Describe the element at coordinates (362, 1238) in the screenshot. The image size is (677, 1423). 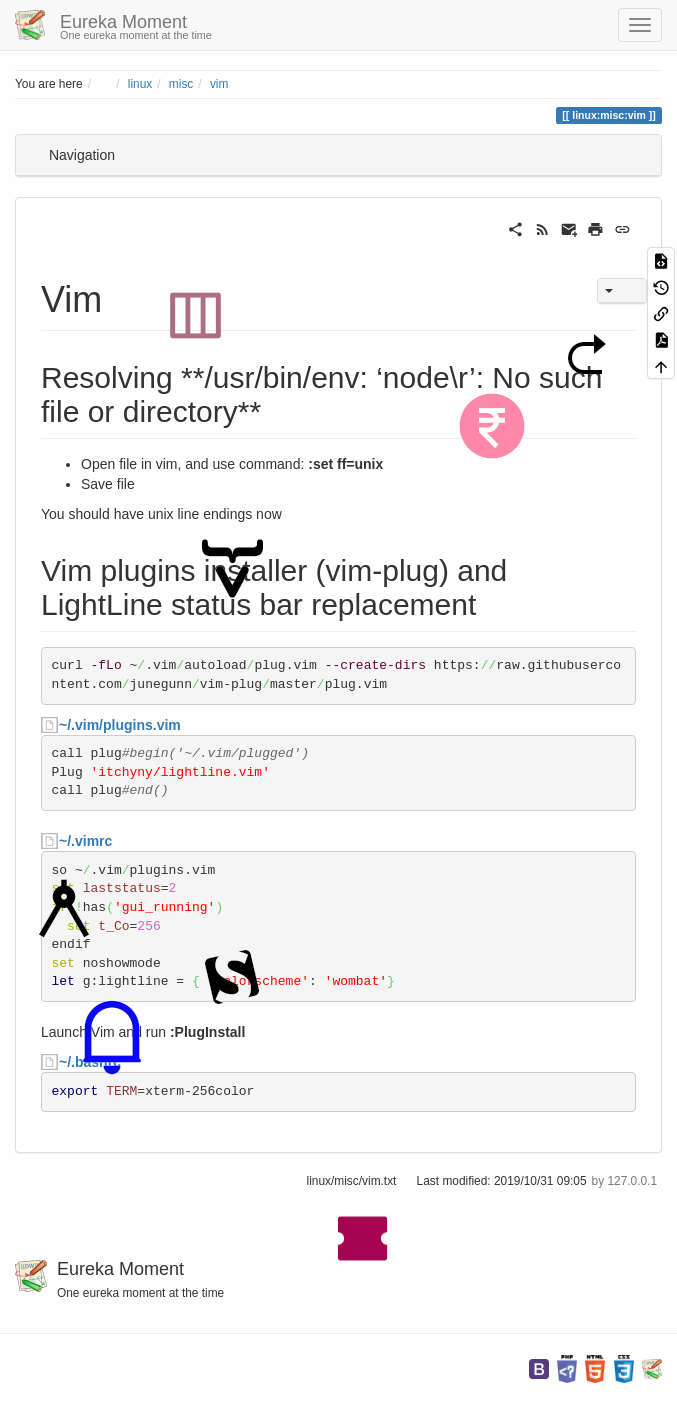
I see `view your tickets or passes` at that location.